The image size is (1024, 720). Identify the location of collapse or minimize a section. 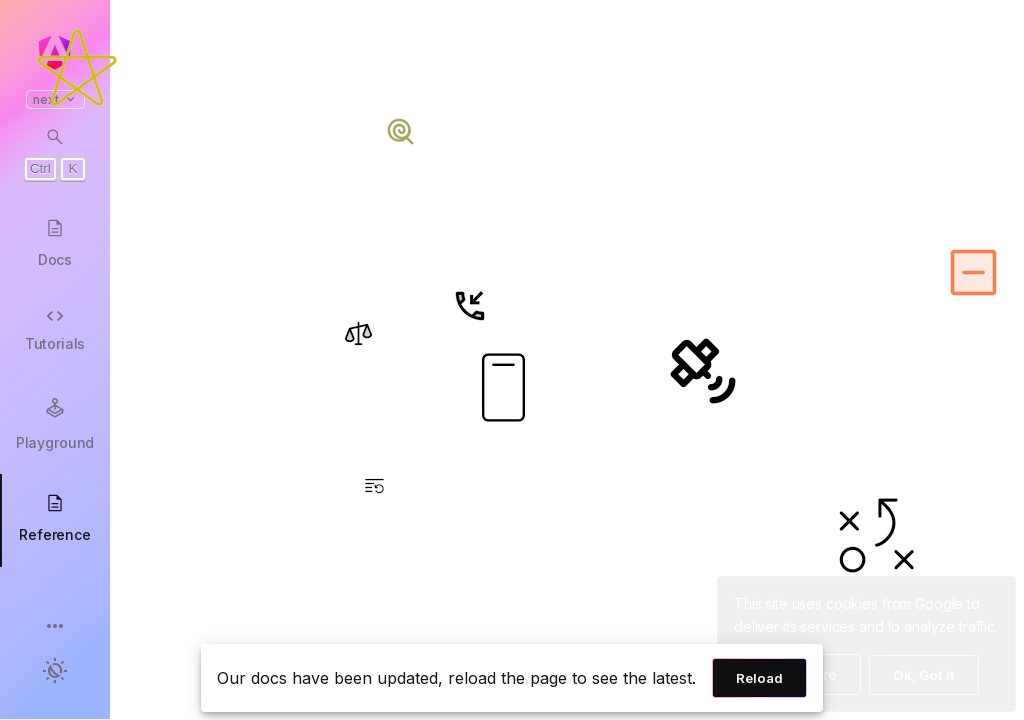
(973, 272).